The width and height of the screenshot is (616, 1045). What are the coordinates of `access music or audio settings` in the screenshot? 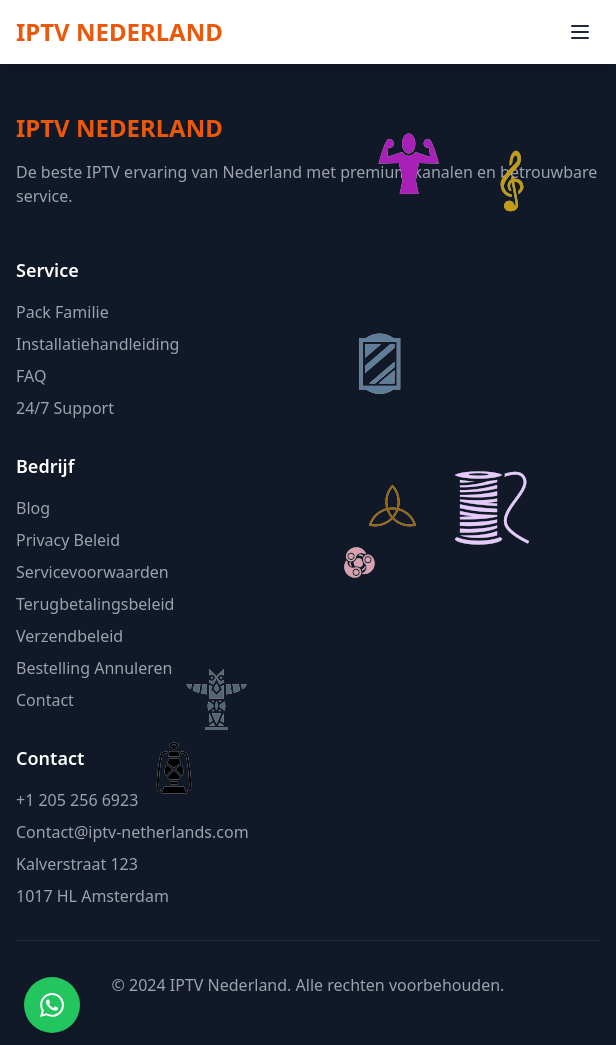 It's located at (512, 181).